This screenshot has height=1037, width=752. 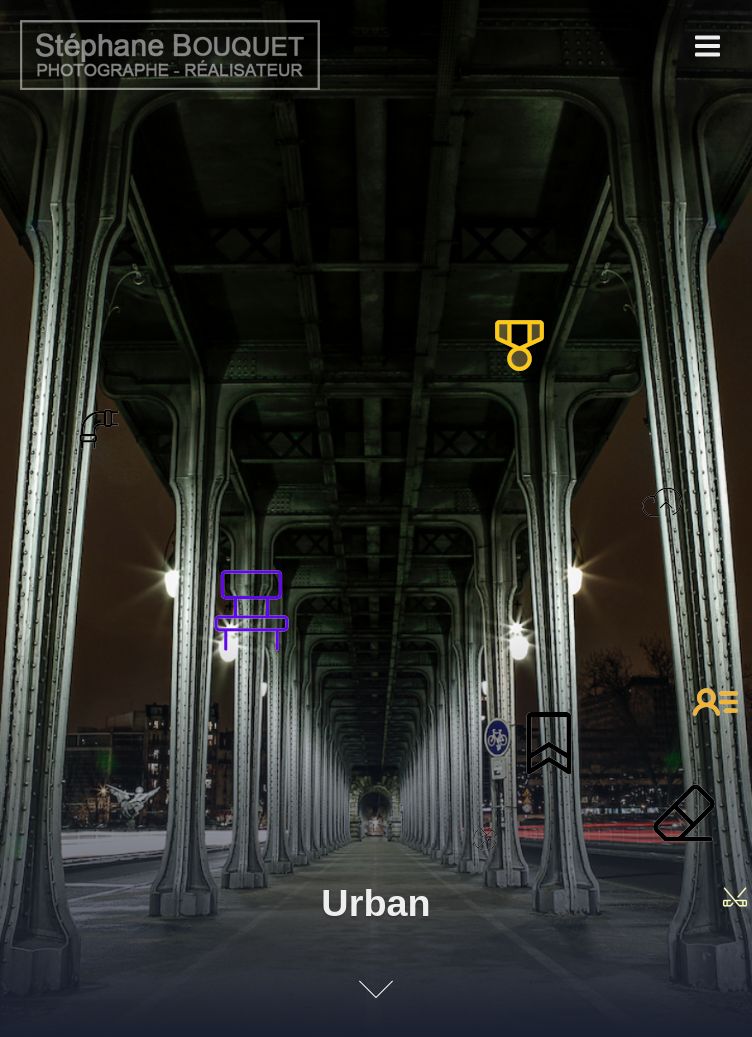 I want to click on browse furniture or seating options, so click(x=251, y=610).